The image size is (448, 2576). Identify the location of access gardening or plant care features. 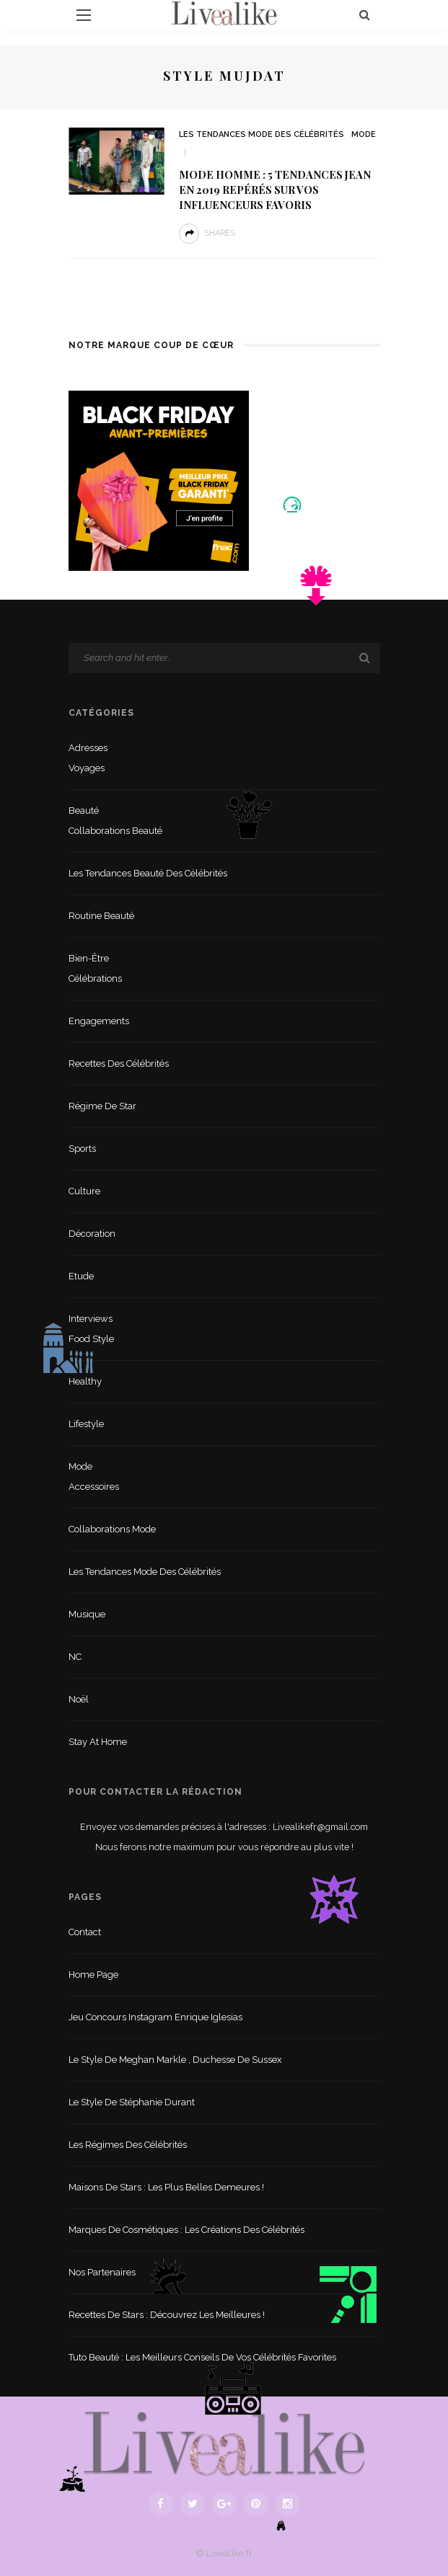
(248, 814).